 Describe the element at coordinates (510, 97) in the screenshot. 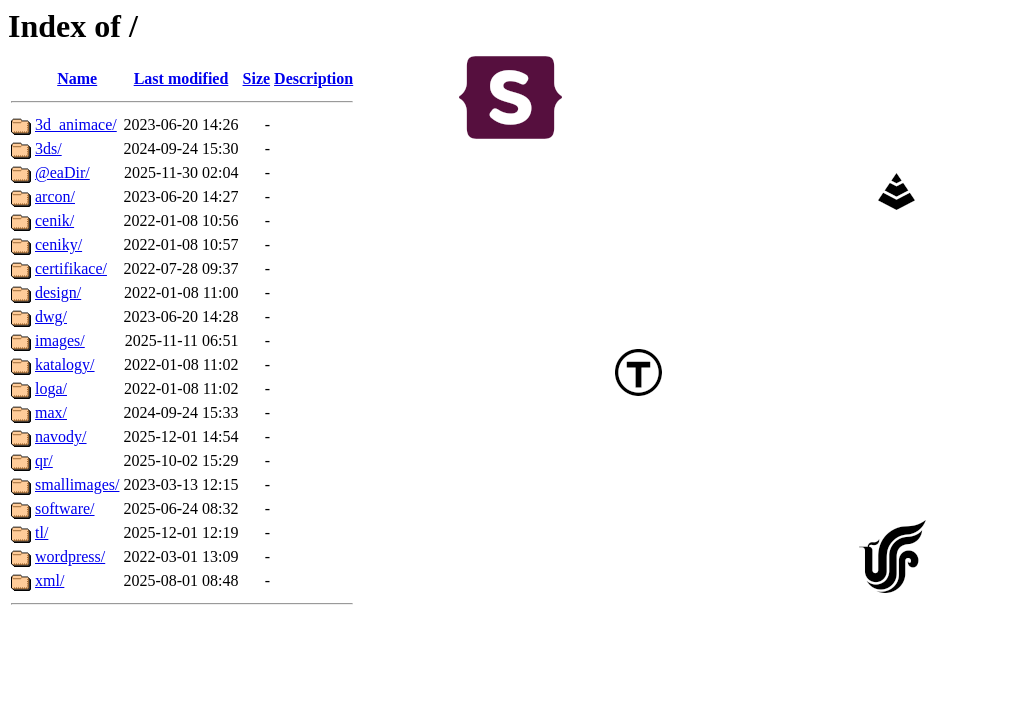

I see `statamic content management system logo` at that location.